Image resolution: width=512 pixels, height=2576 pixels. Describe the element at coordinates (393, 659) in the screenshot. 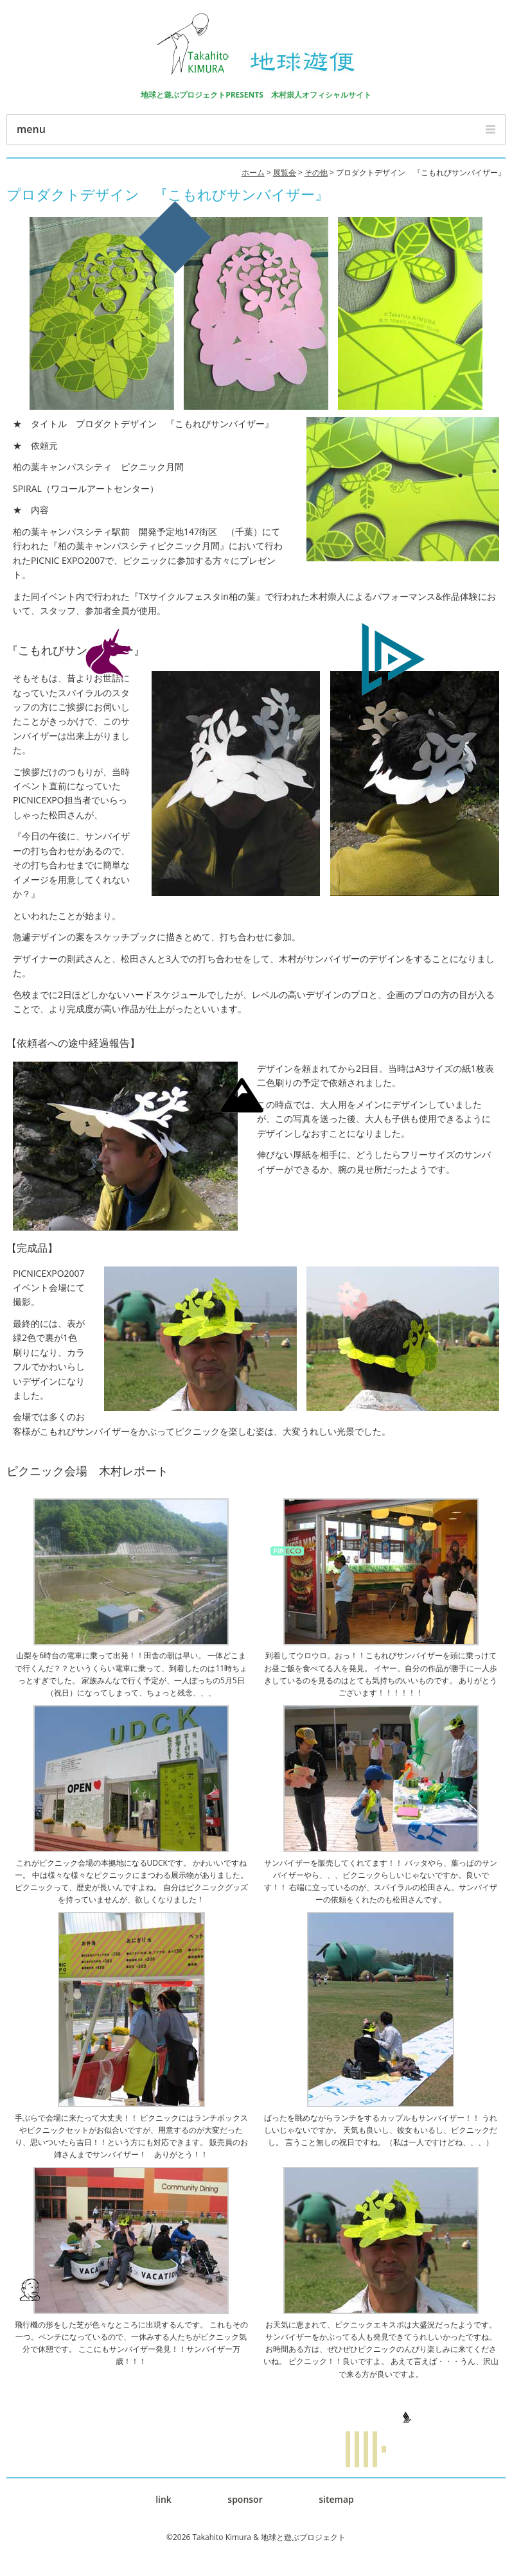

I see `open lapce code editor` at that location.